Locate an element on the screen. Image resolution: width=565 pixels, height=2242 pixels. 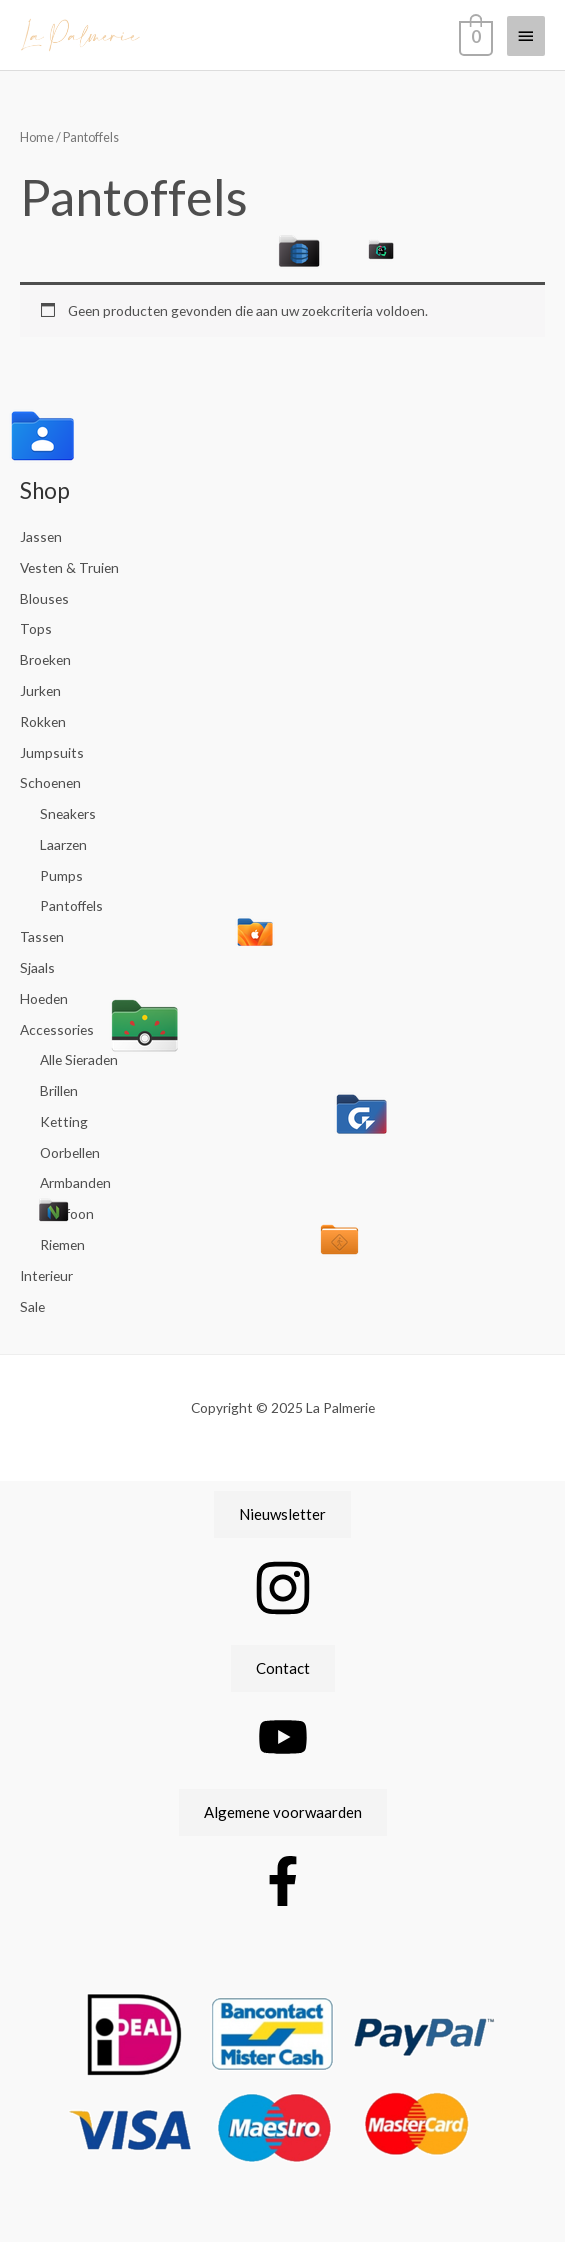
open neovim configuration folder is located at coordinates (53, 1210).